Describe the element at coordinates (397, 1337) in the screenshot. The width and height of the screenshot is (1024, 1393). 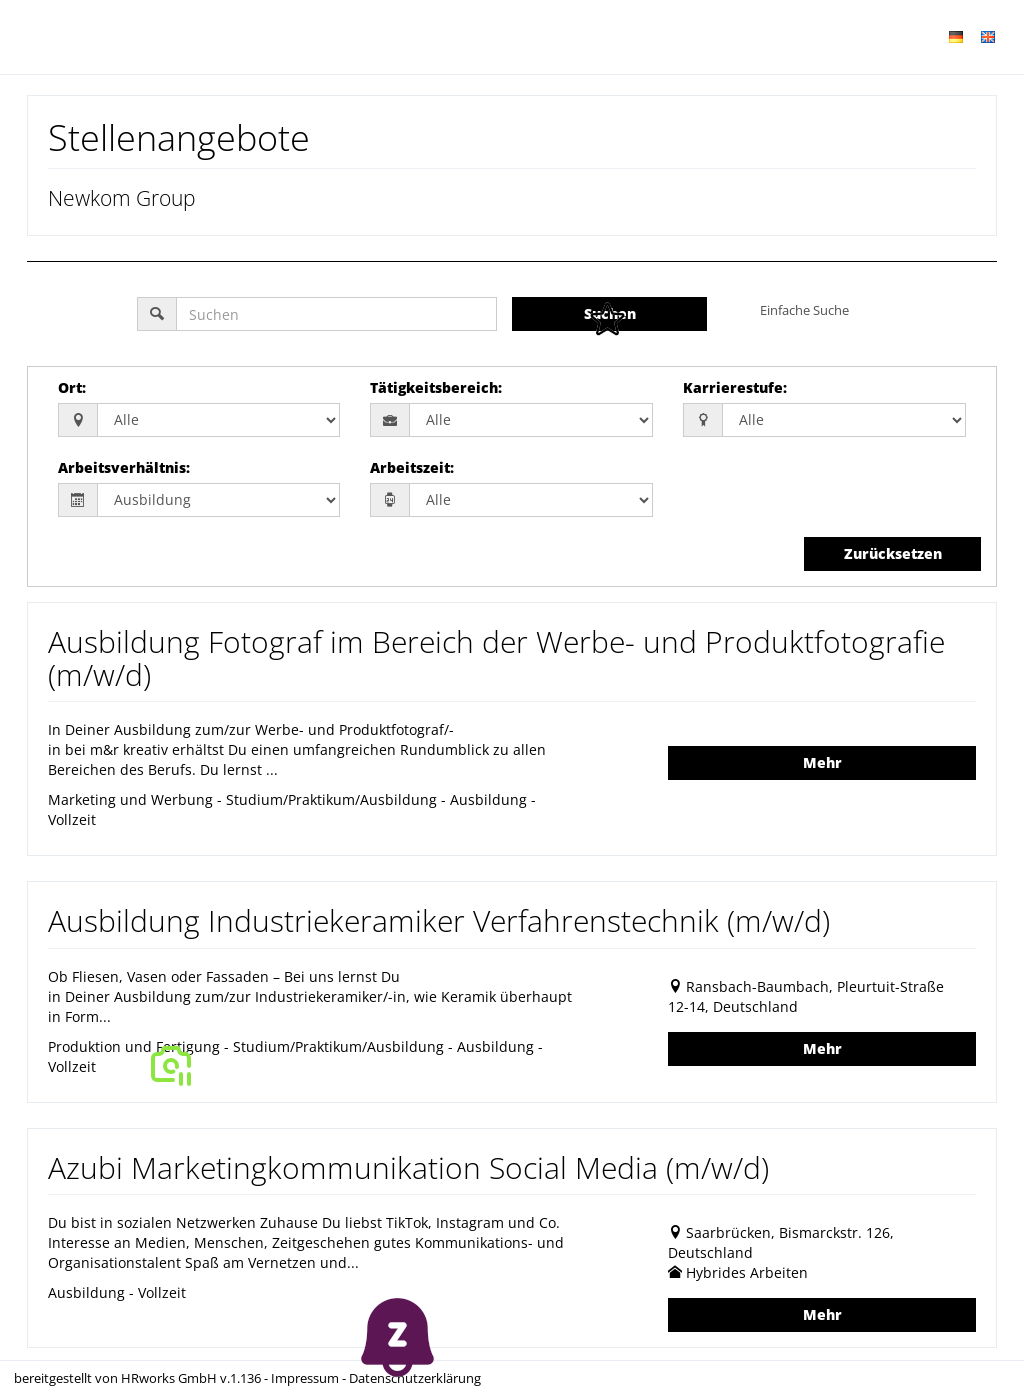
I see `mute notifications or enable do not disturb mode` at that location.